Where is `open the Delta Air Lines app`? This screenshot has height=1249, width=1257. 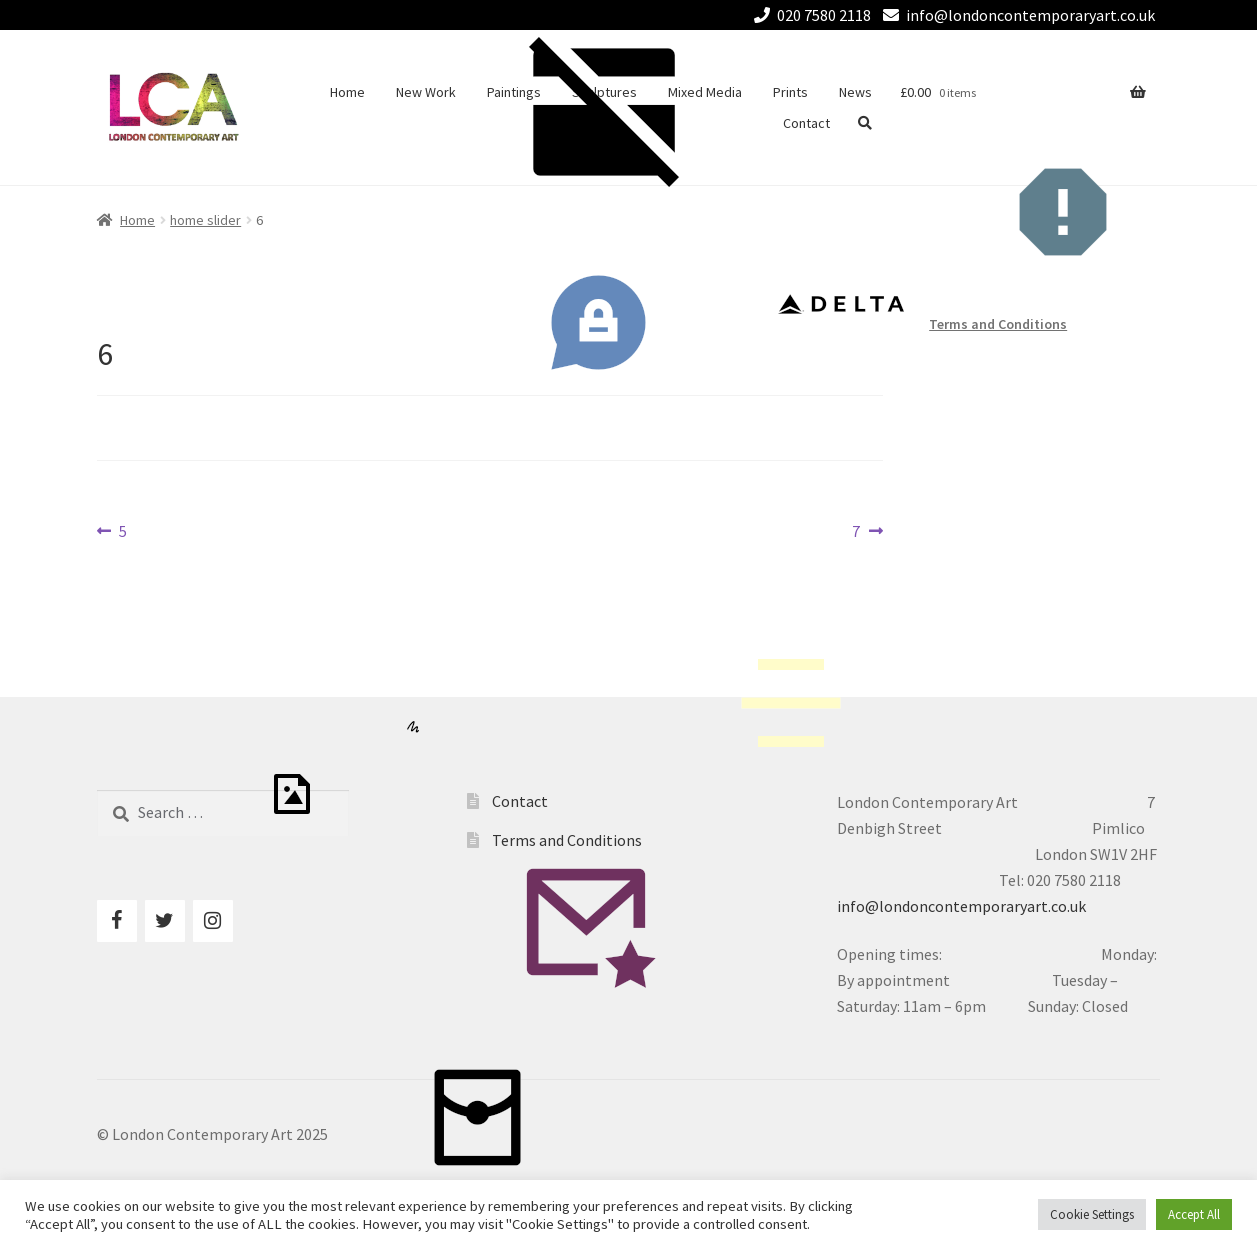 open the Delta Air Lines app is located at coordinates (841, 304).